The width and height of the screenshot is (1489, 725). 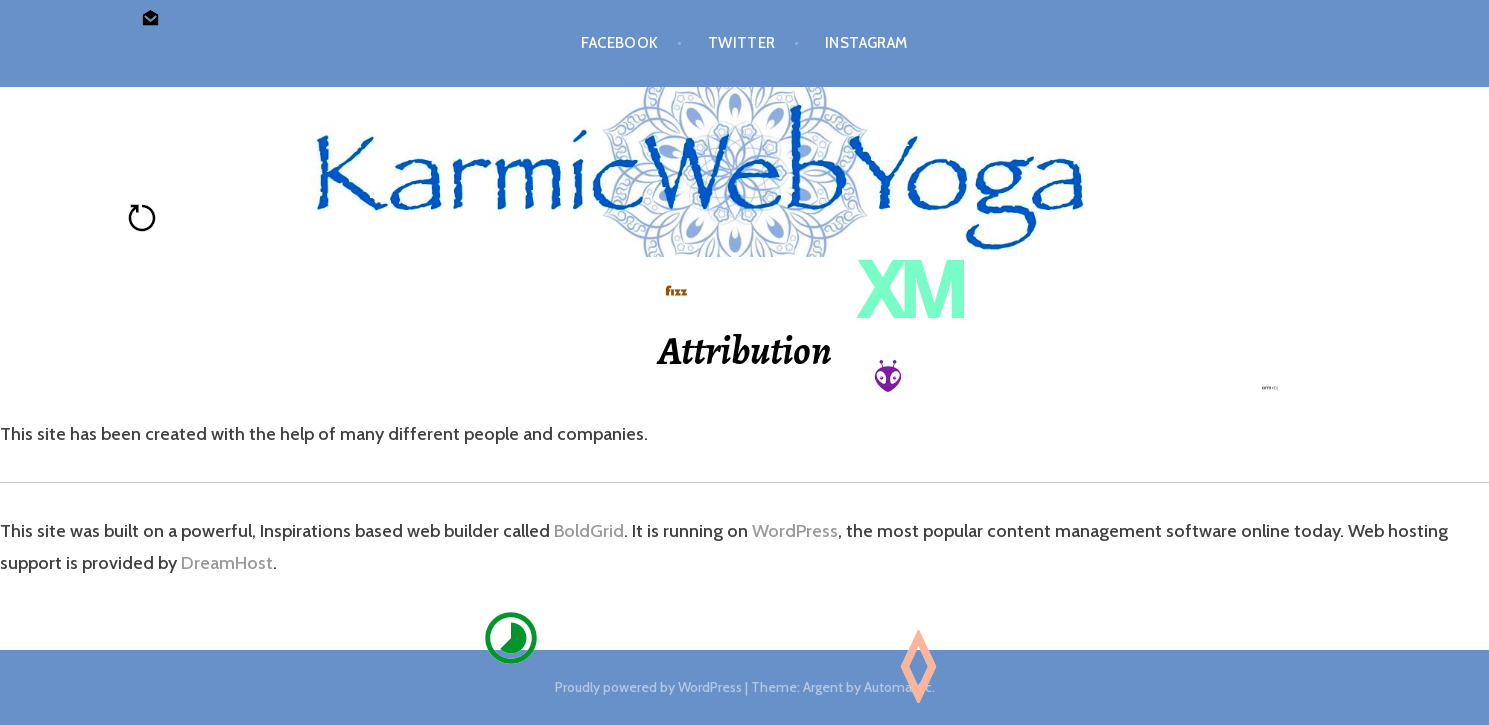 I want to click on indicates a read or opened email, so click(x=150, y=18).